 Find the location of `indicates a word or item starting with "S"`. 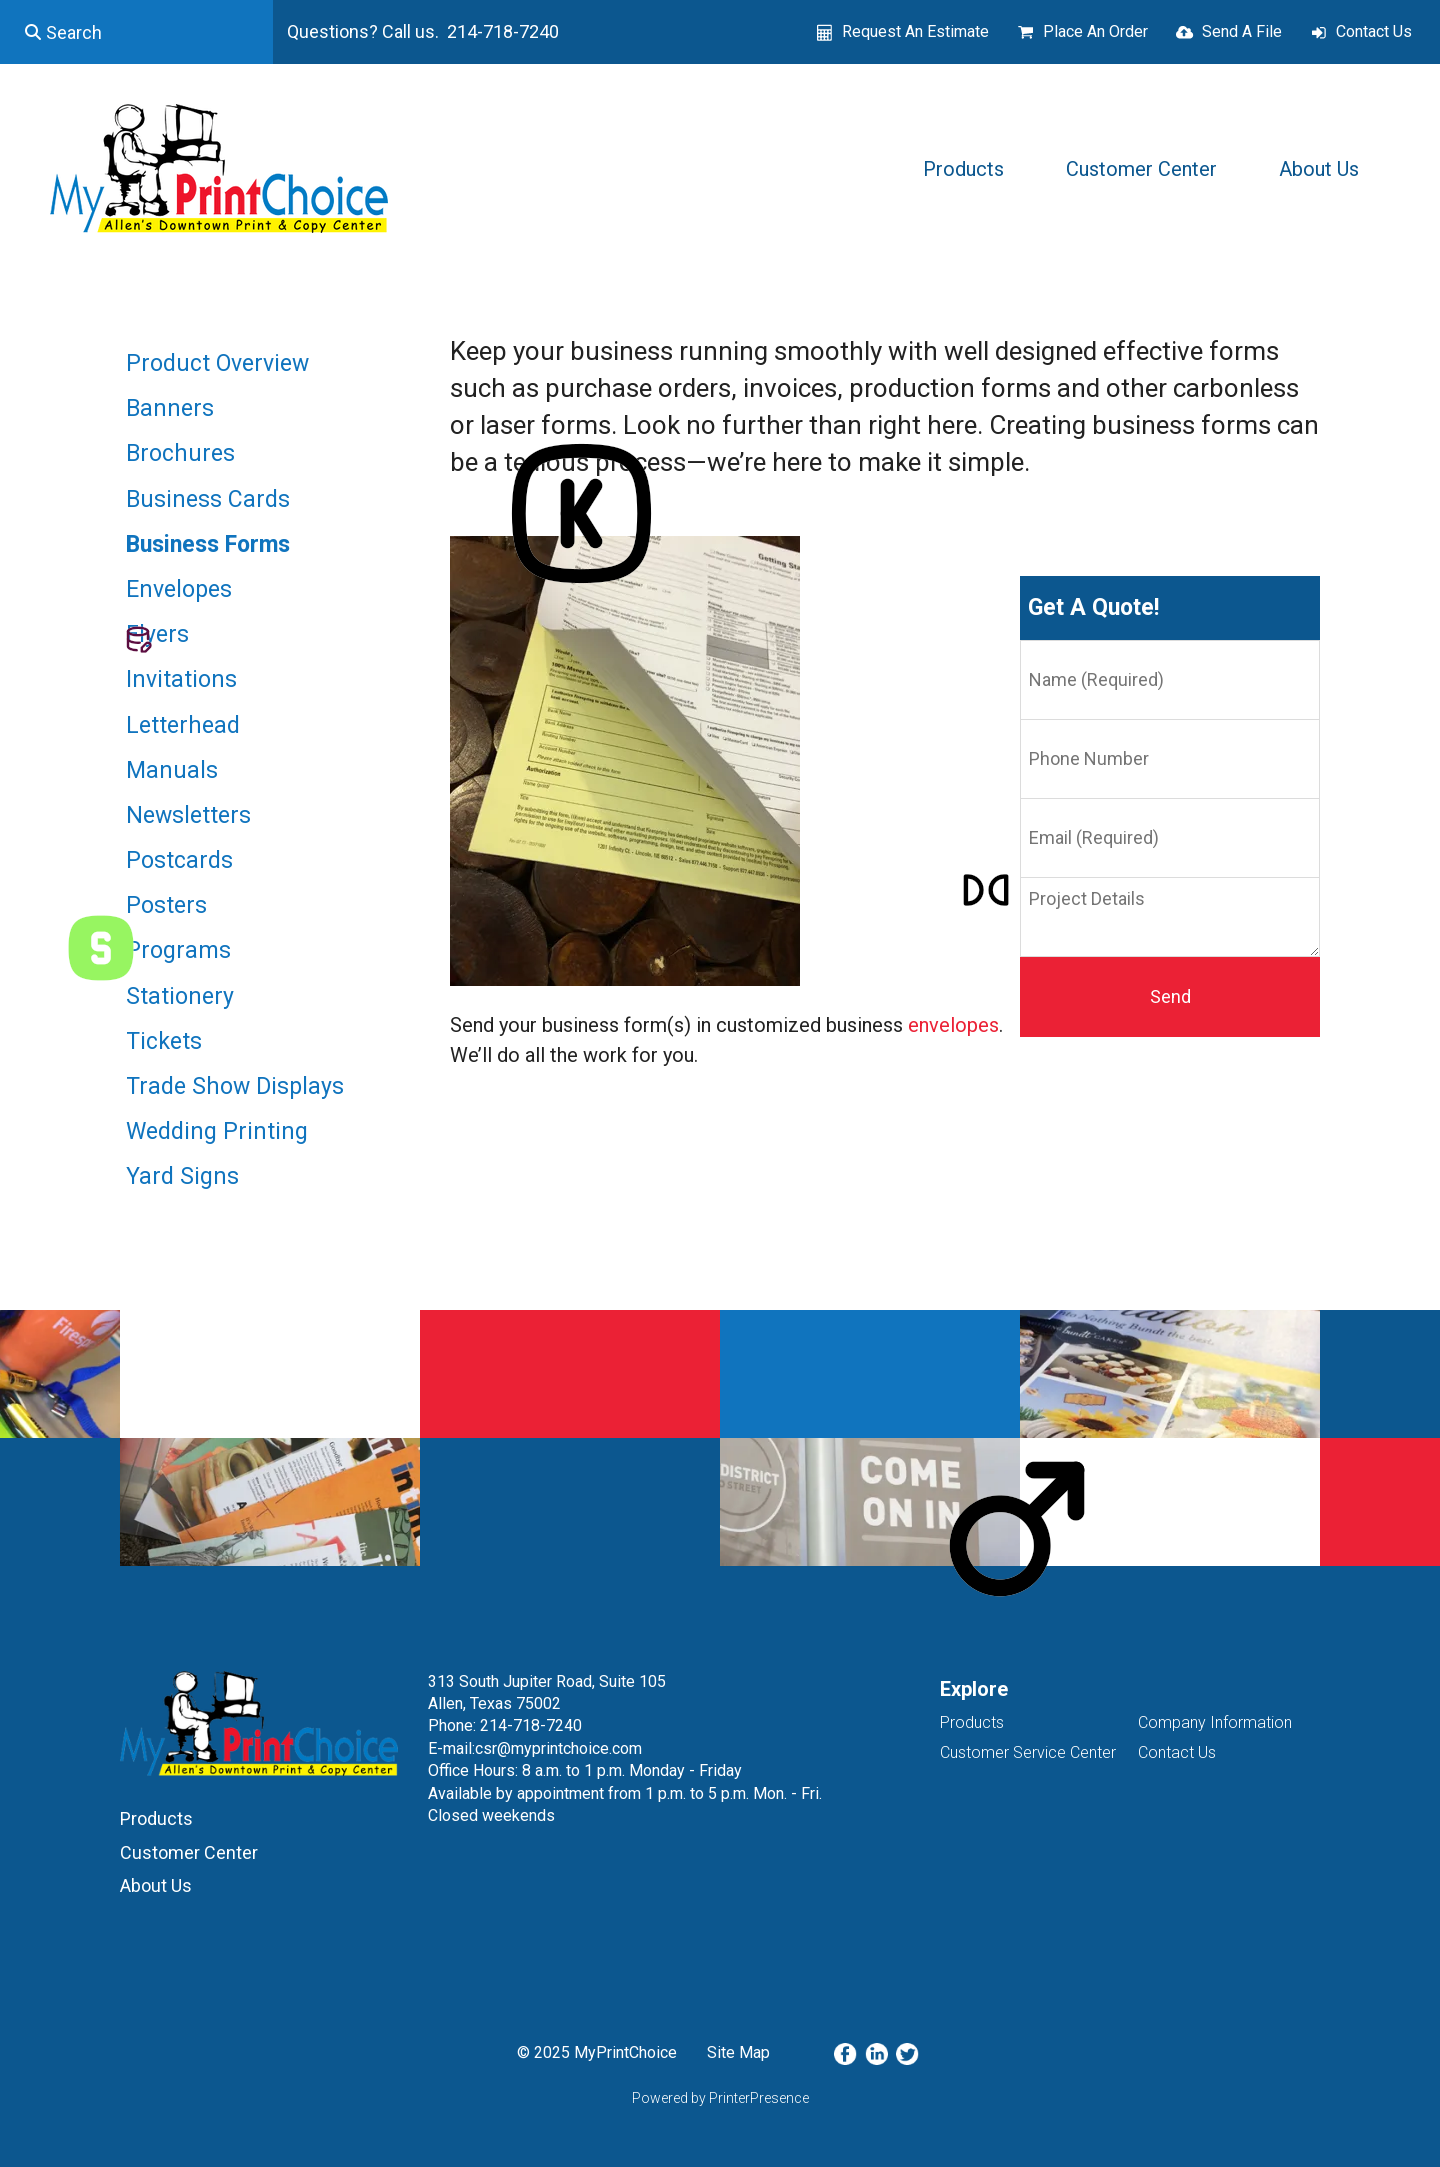

indicates a word or item starting with "S" is located at coordinates (101, 948).